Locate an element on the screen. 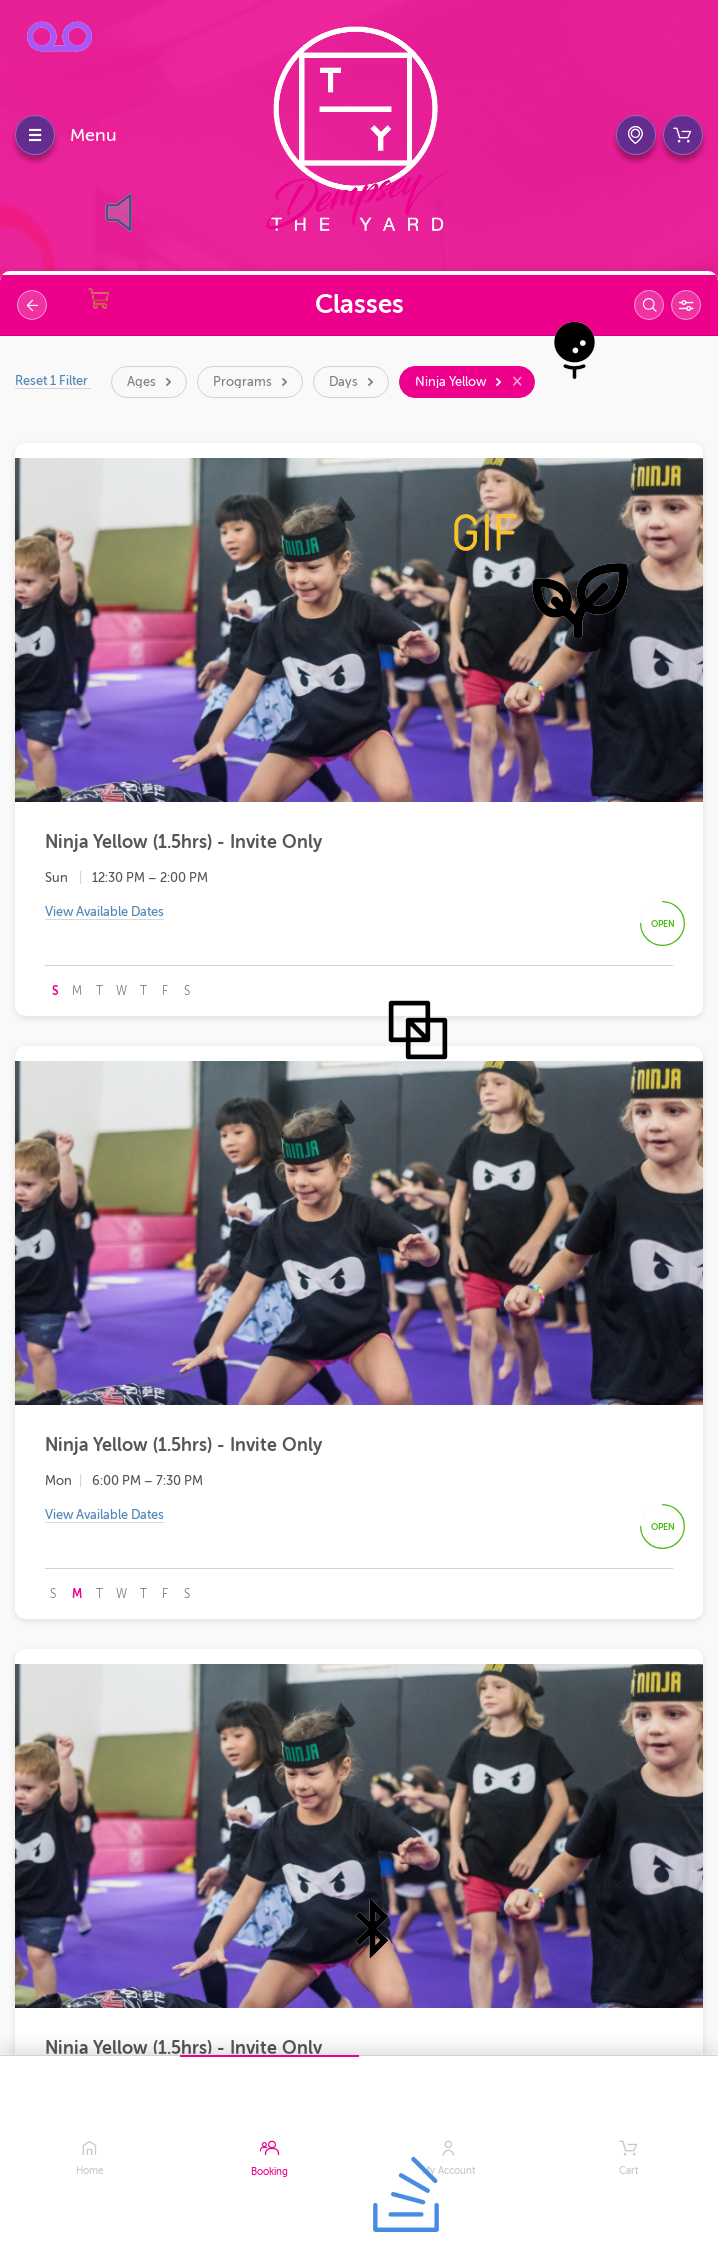  intersect or merge two layers is located at coordinates (418, 1030).